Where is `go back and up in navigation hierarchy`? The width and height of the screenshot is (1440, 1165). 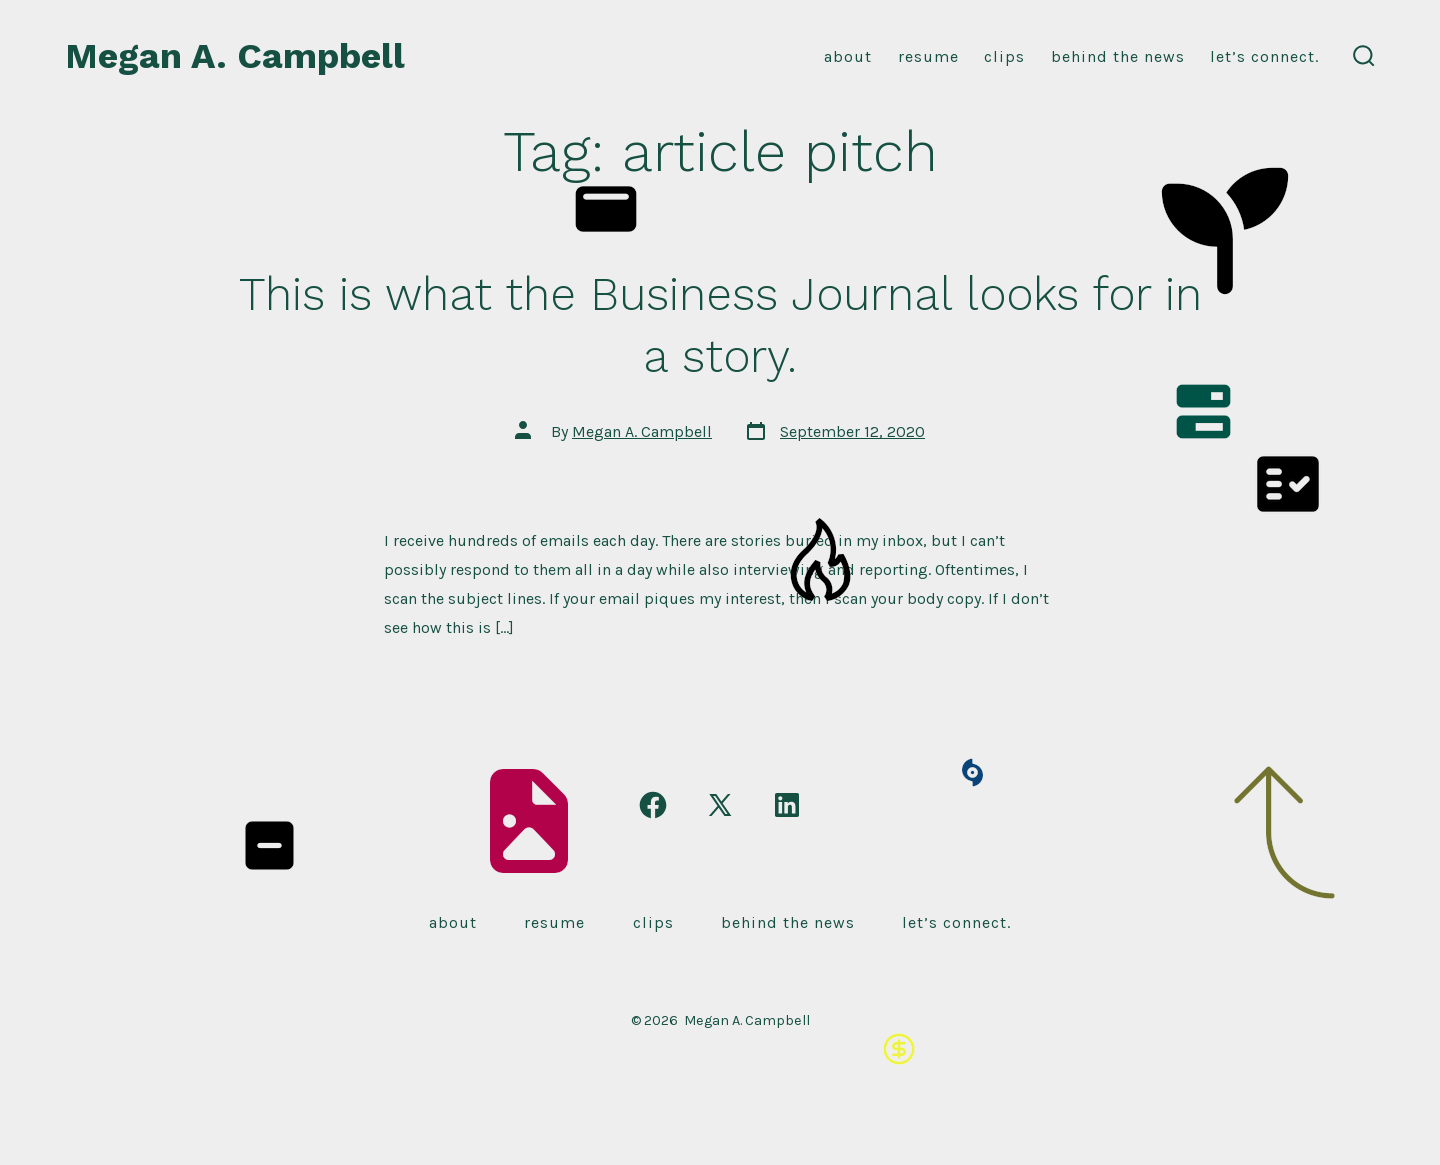 go back and up in navigation hierarchy is located at coordinates (1284, 832).